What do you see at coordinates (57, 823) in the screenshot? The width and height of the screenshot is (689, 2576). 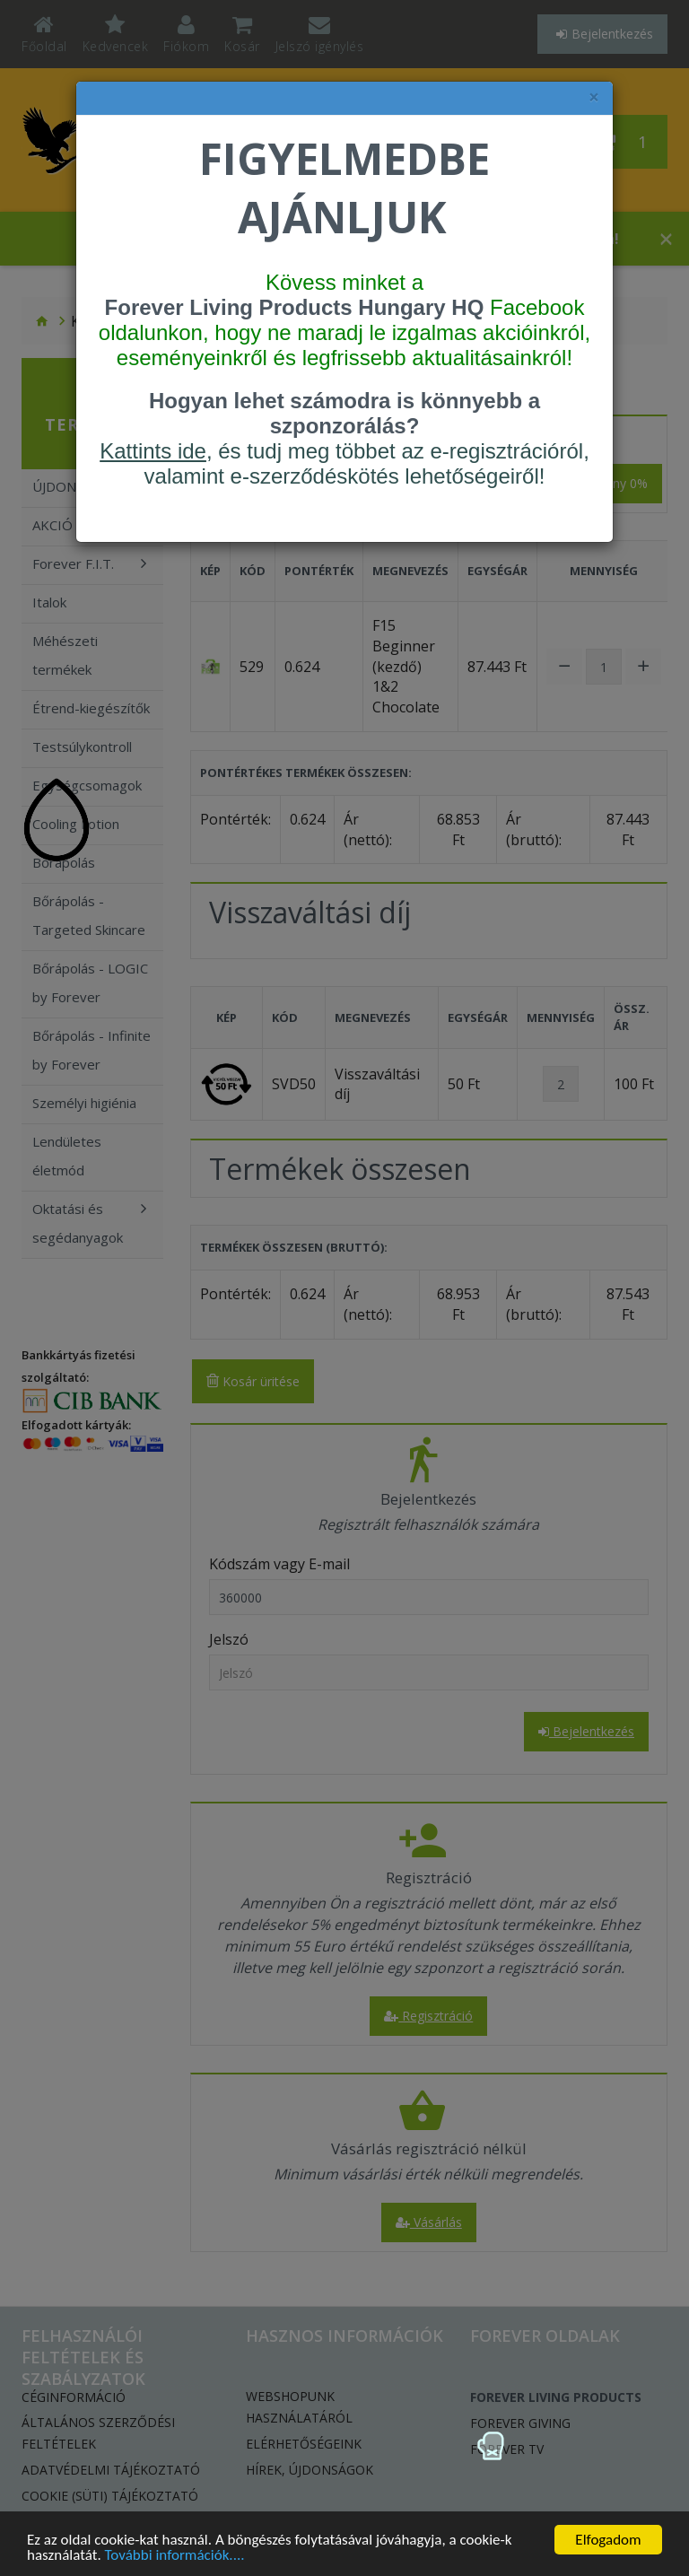 I see `indicates water or liquid-related settings` at bounding box center [57, 823].